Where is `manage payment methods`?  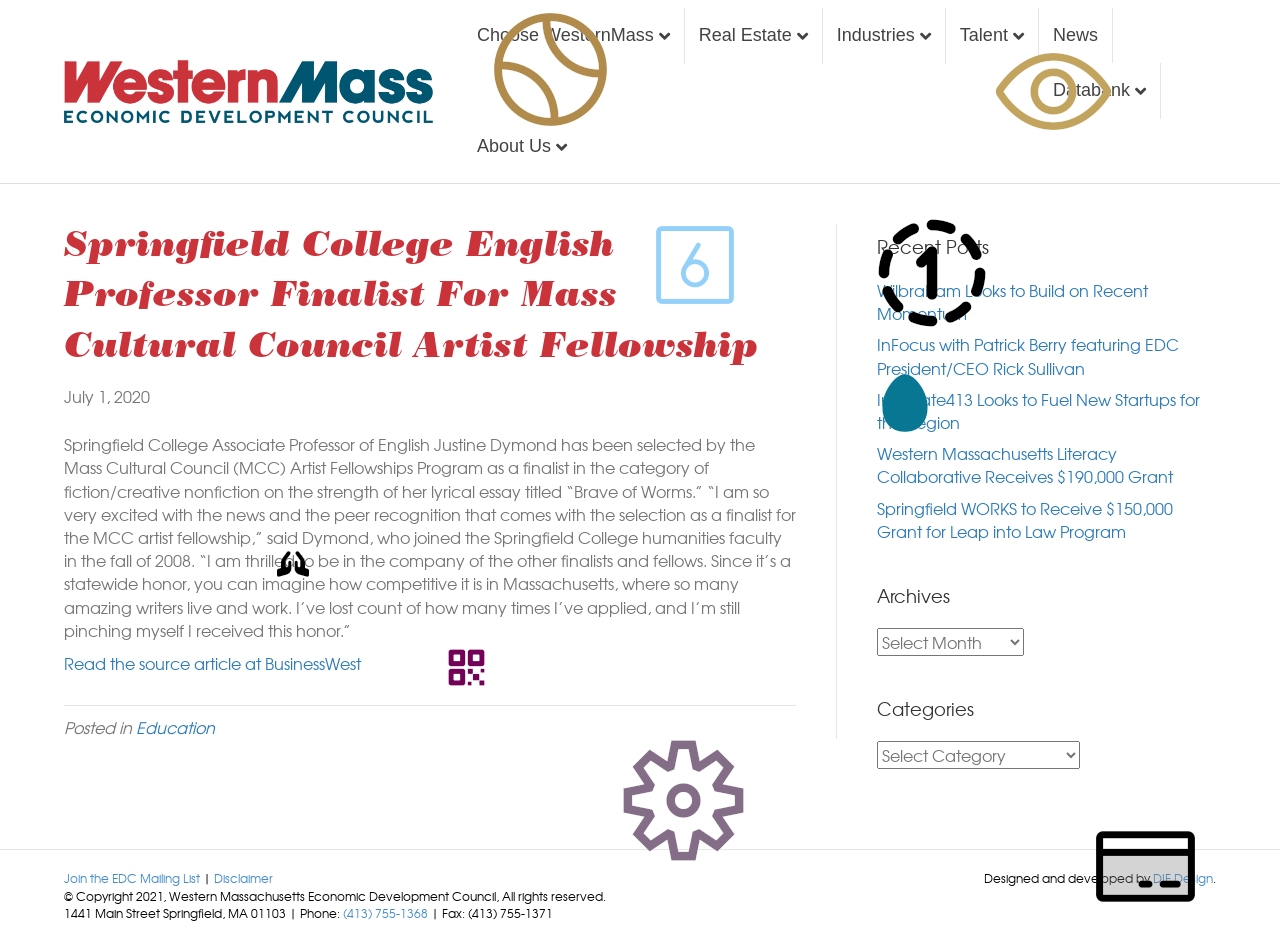 manage payment methods is located at coordinates (1145, 866).